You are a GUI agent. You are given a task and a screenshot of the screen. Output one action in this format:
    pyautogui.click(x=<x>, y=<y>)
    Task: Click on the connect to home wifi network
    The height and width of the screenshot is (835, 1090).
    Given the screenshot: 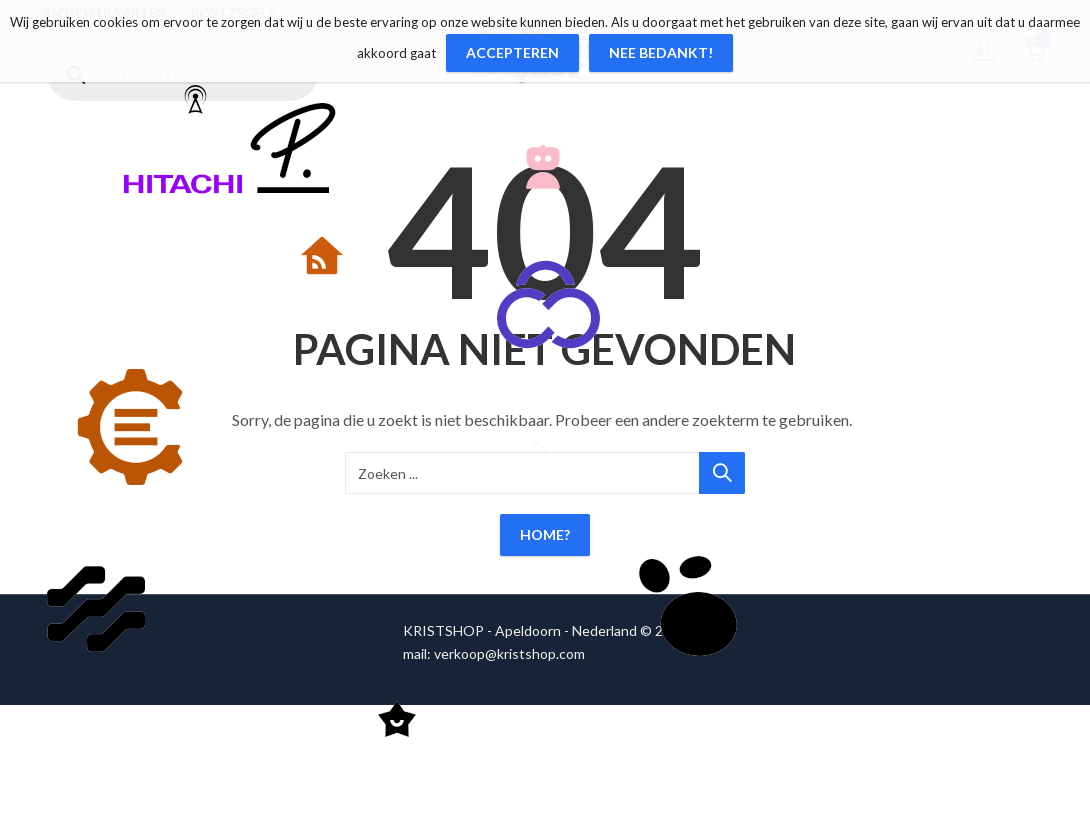 What is the action you would take?
    pyautogui.click(x=322, y=257)
    